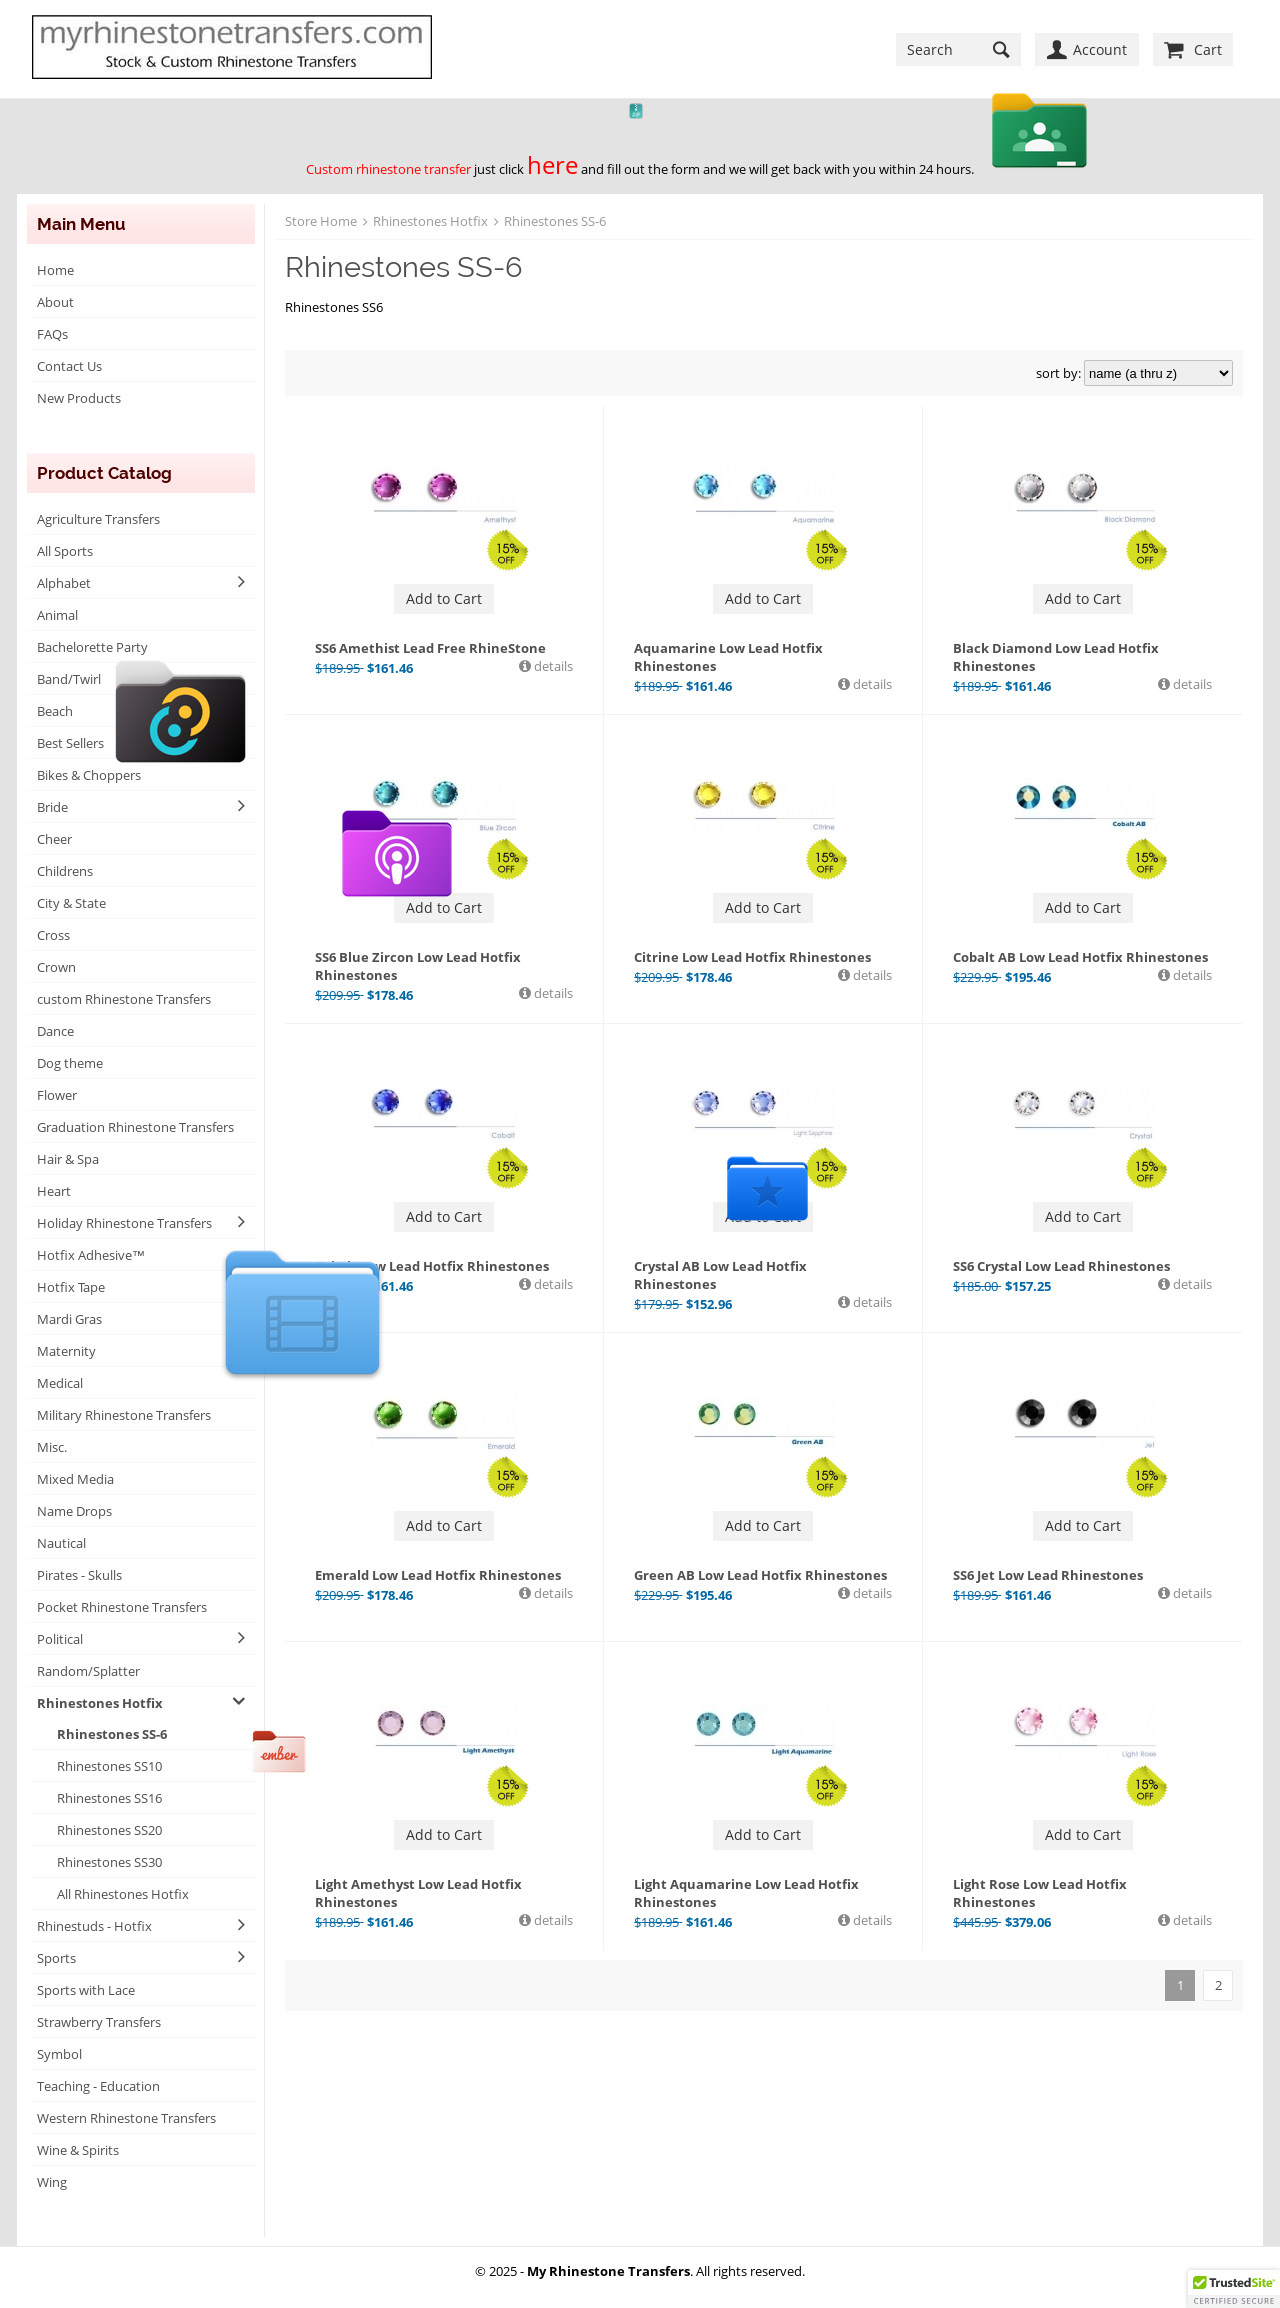 This screenshot has width=1280, height=2308. Describe the element at coordinates (767, 1188) in the screenshot. I see `access bookmarked or favorite files` at that location.